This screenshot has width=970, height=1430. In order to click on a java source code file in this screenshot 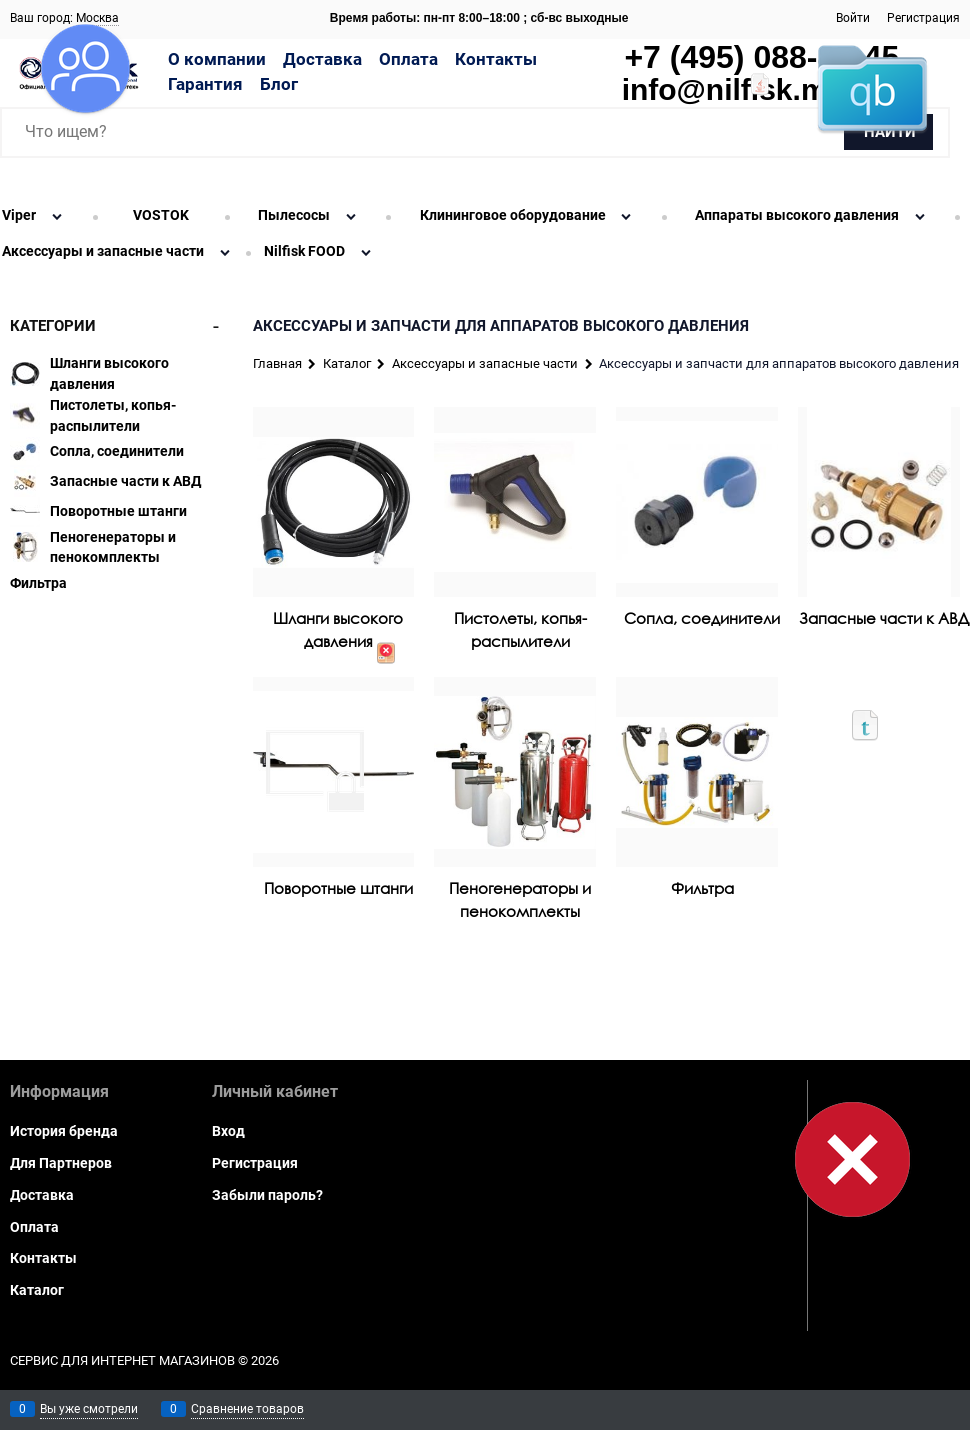, I will do `click(760, 84)`.